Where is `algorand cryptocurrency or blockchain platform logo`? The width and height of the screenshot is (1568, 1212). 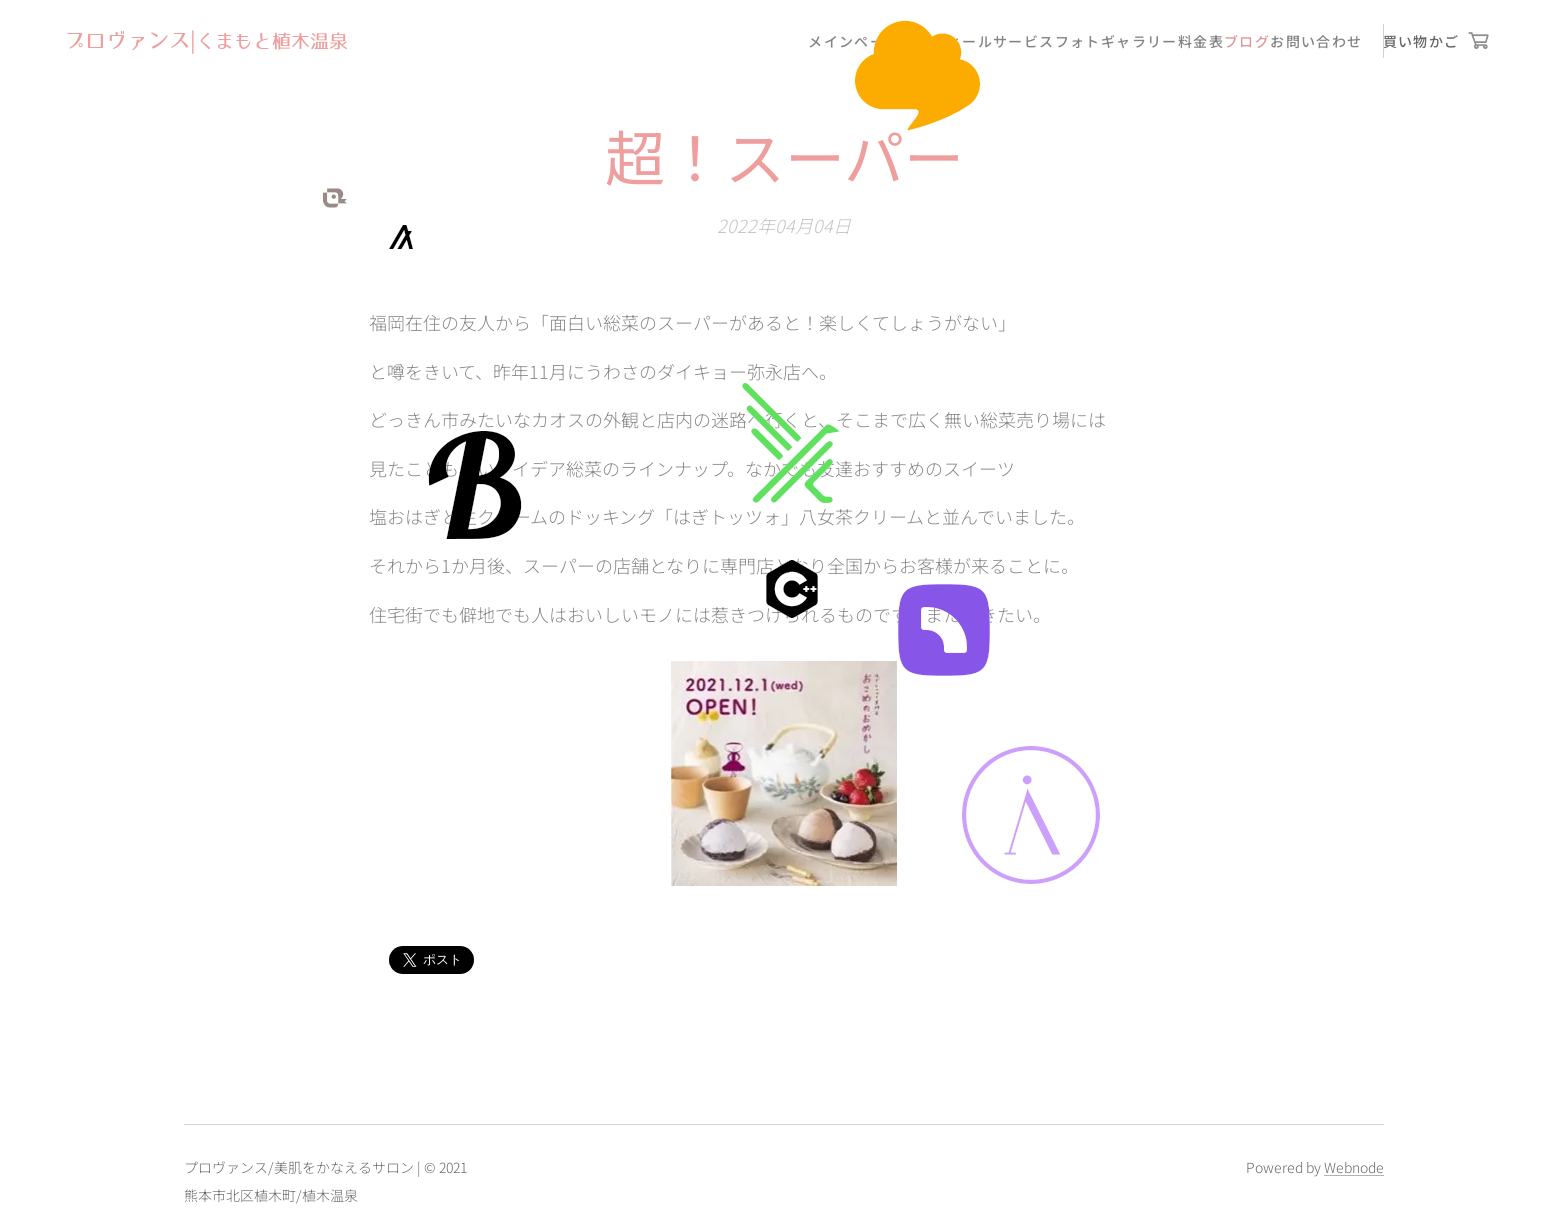
algorand cryptocurrency or blockchain platform logo is located at coordinates (401, 237).